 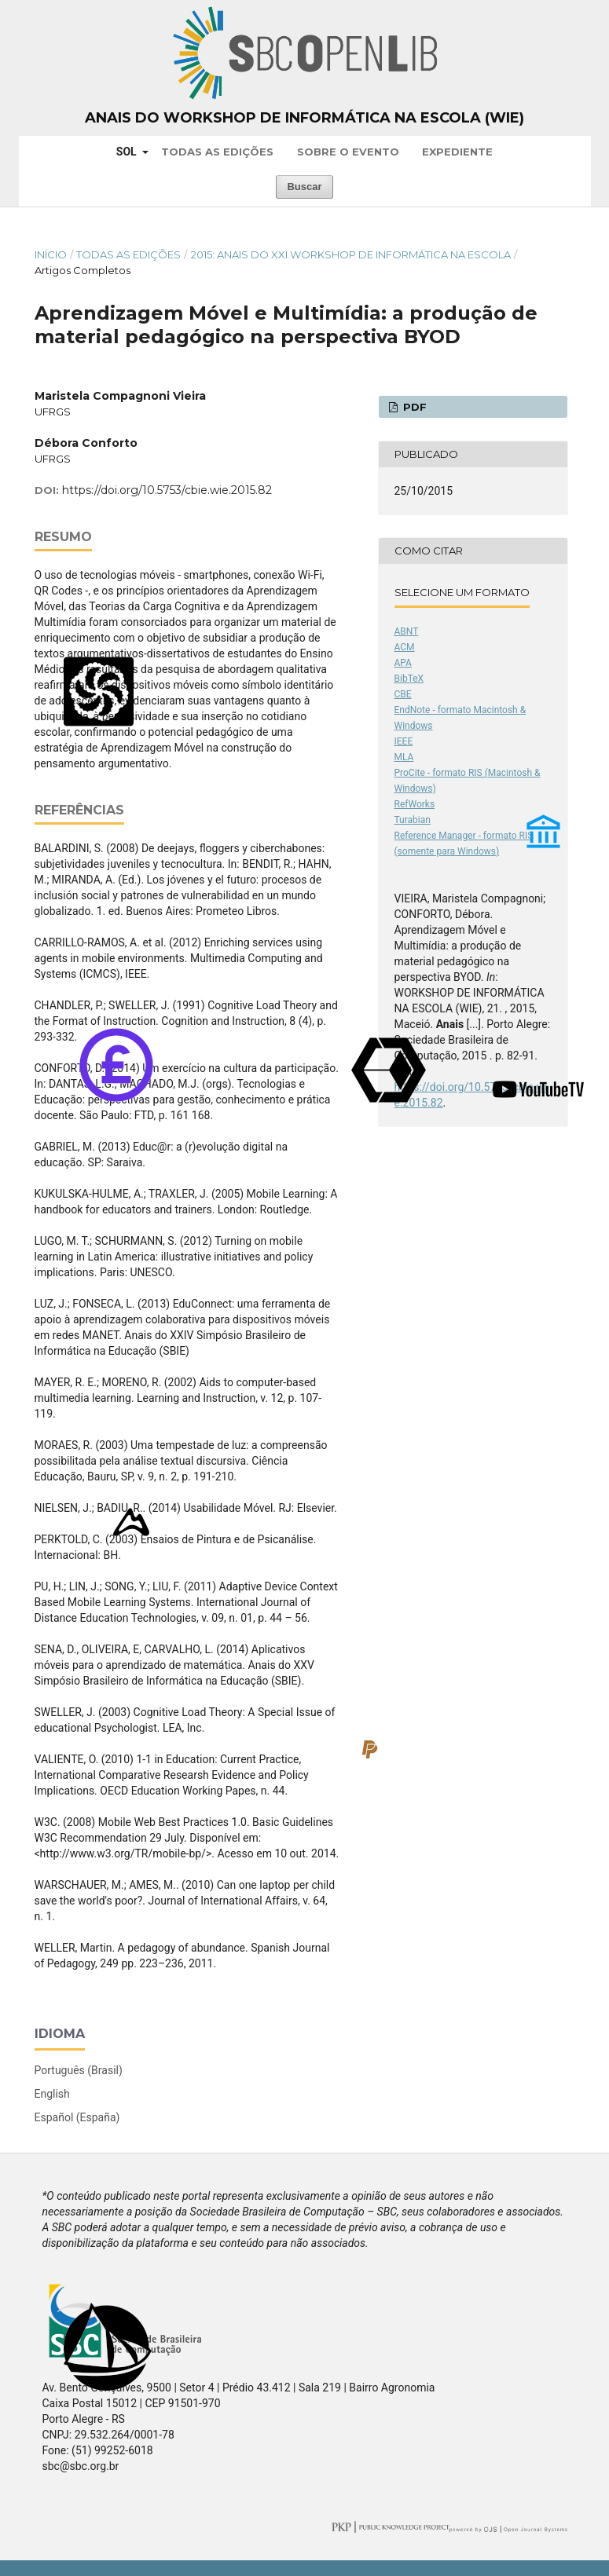 What do you see at coordinates (98, 691) in the screenshot?
I see `visit codewars coding challenge platform` at bounding box center [98, 691].